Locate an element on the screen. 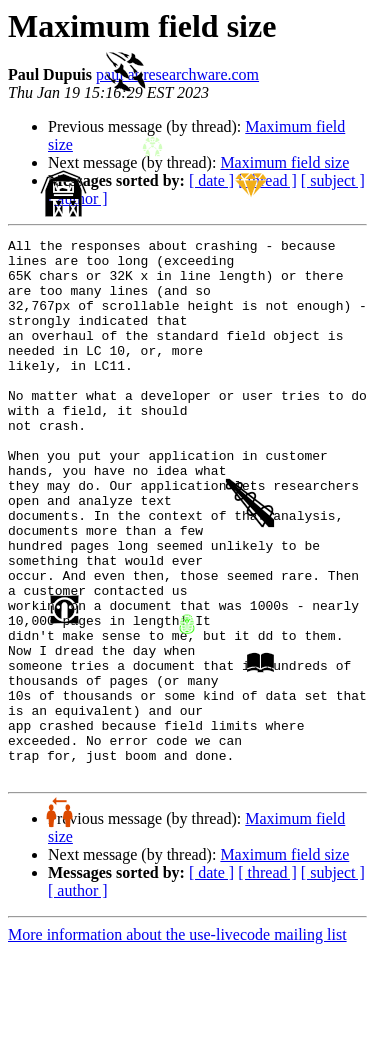 This screenshot has height=1060, width=375. indicates premium or diamond-tier membership status is located at coordinates (251, 184).